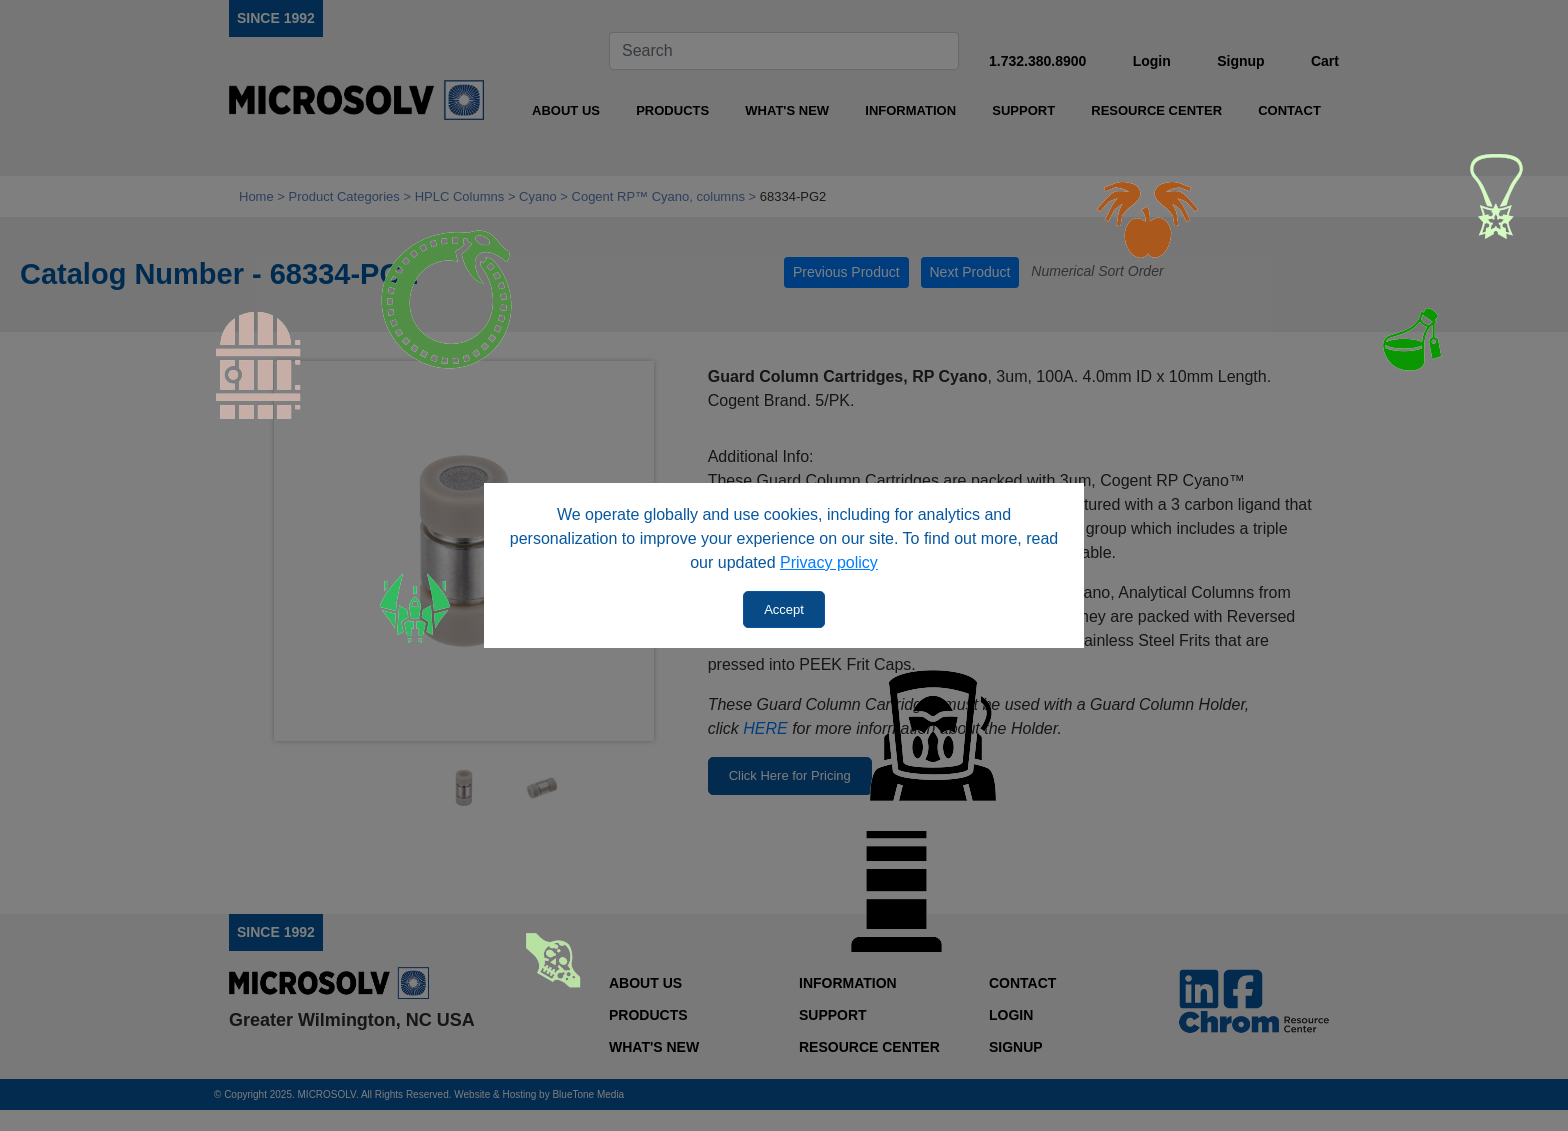 Image resolution: width=1568 pixels, height=1131 pixels. What do you see at coordinates (1147, 215) in the screenshot?
I see `indicates a trap or deceptive reward in gameplay` at bounding box center [1147, 215].